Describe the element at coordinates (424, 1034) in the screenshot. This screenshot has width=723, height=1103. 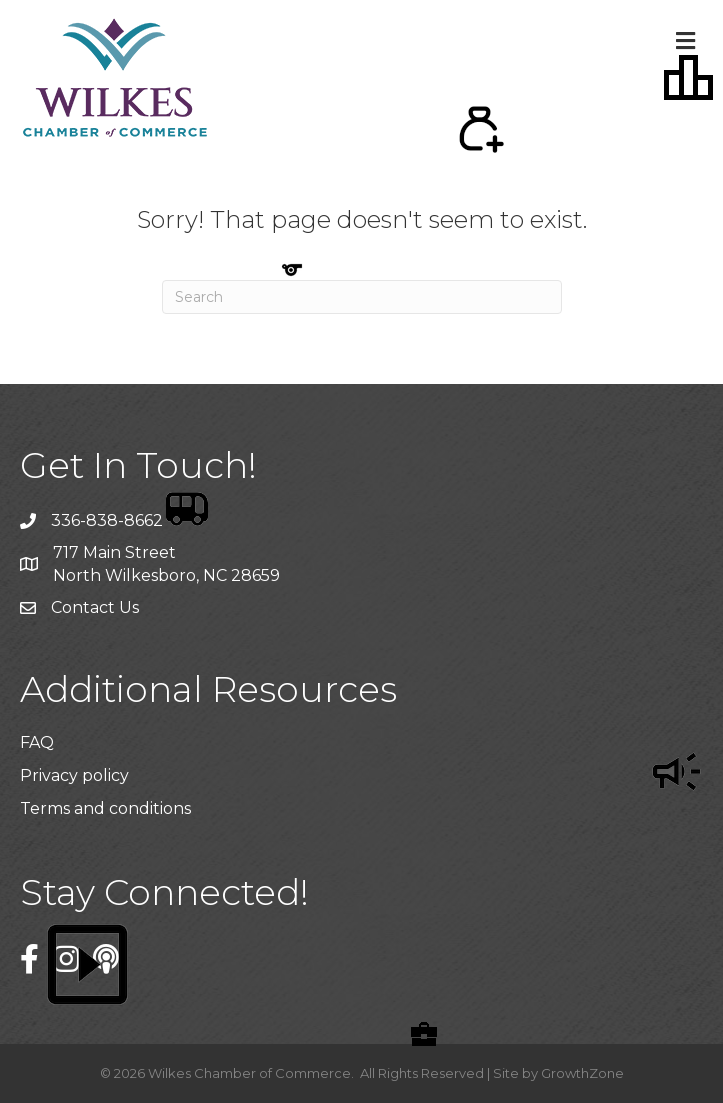
I see `access work or business tools` at that location.